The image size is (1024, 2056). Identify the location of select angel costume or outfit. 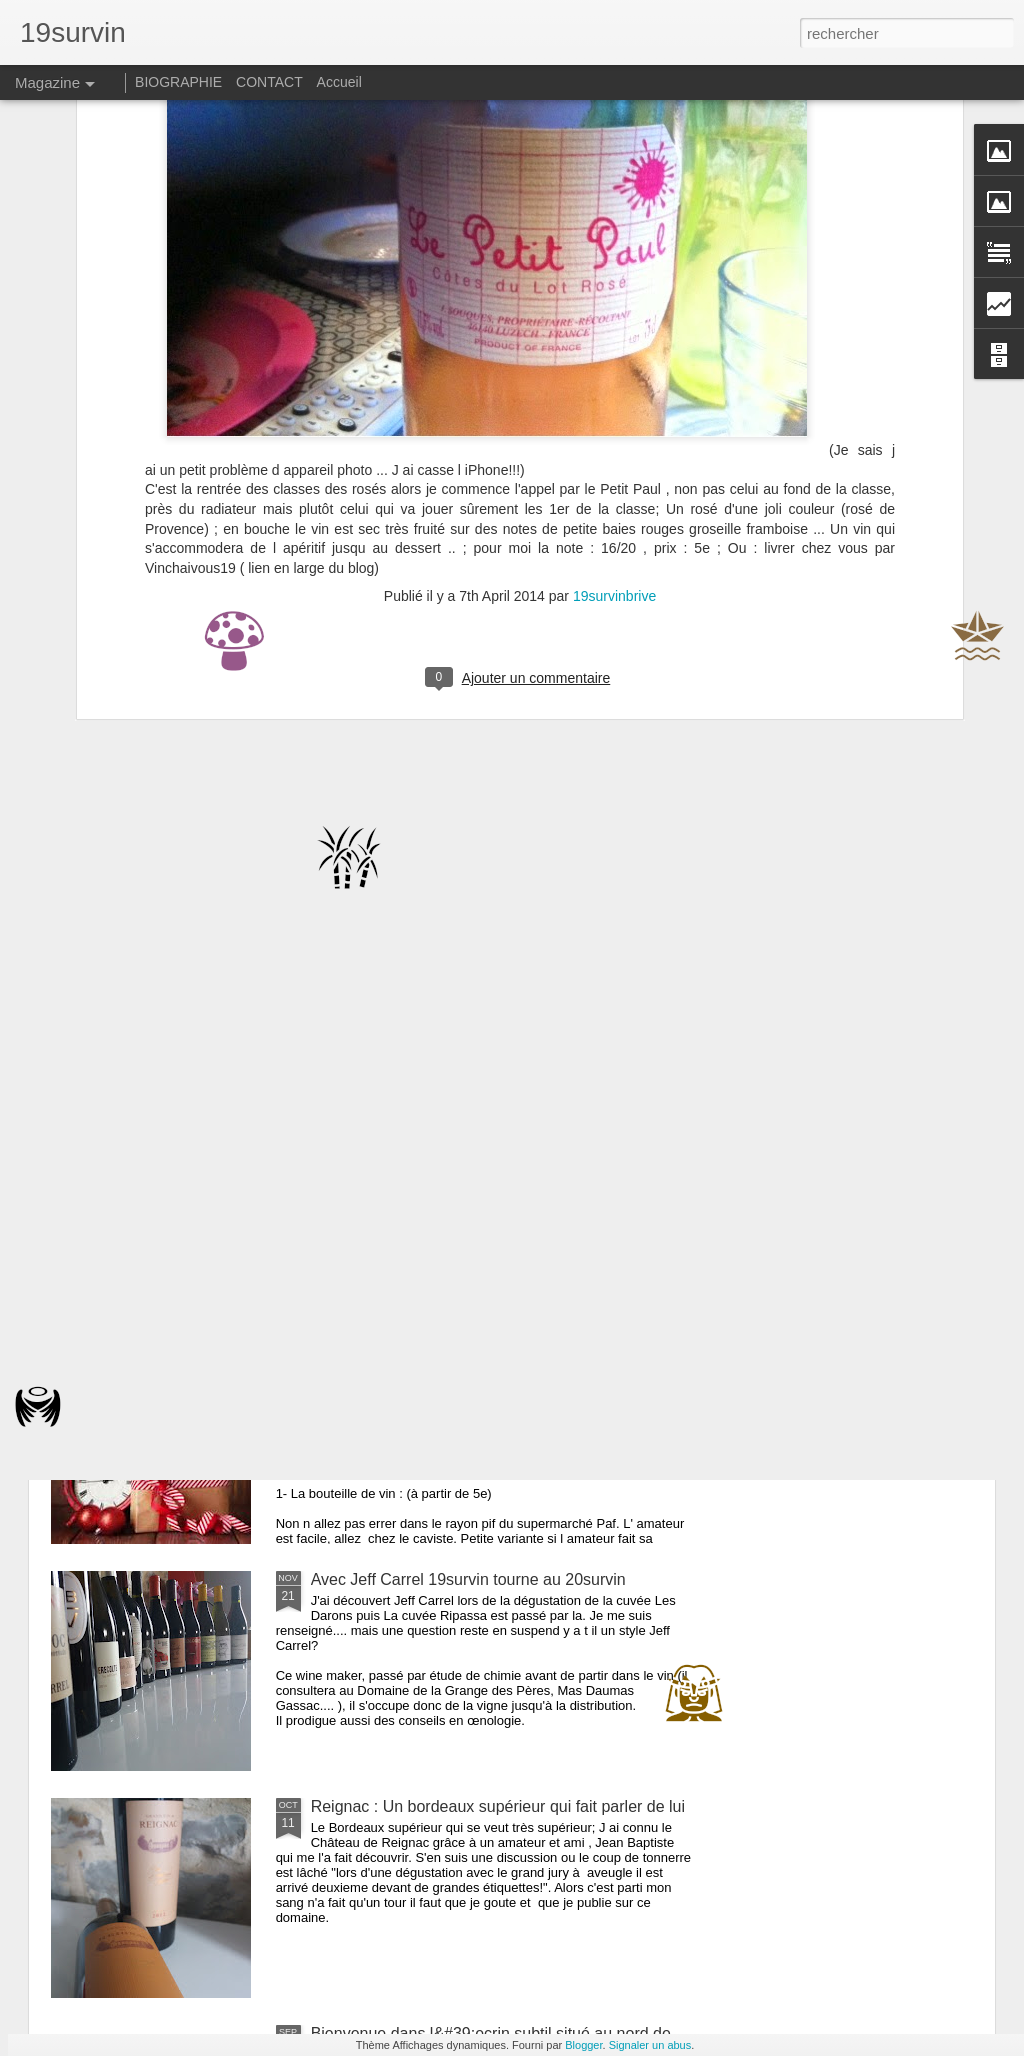
(37, 1408).